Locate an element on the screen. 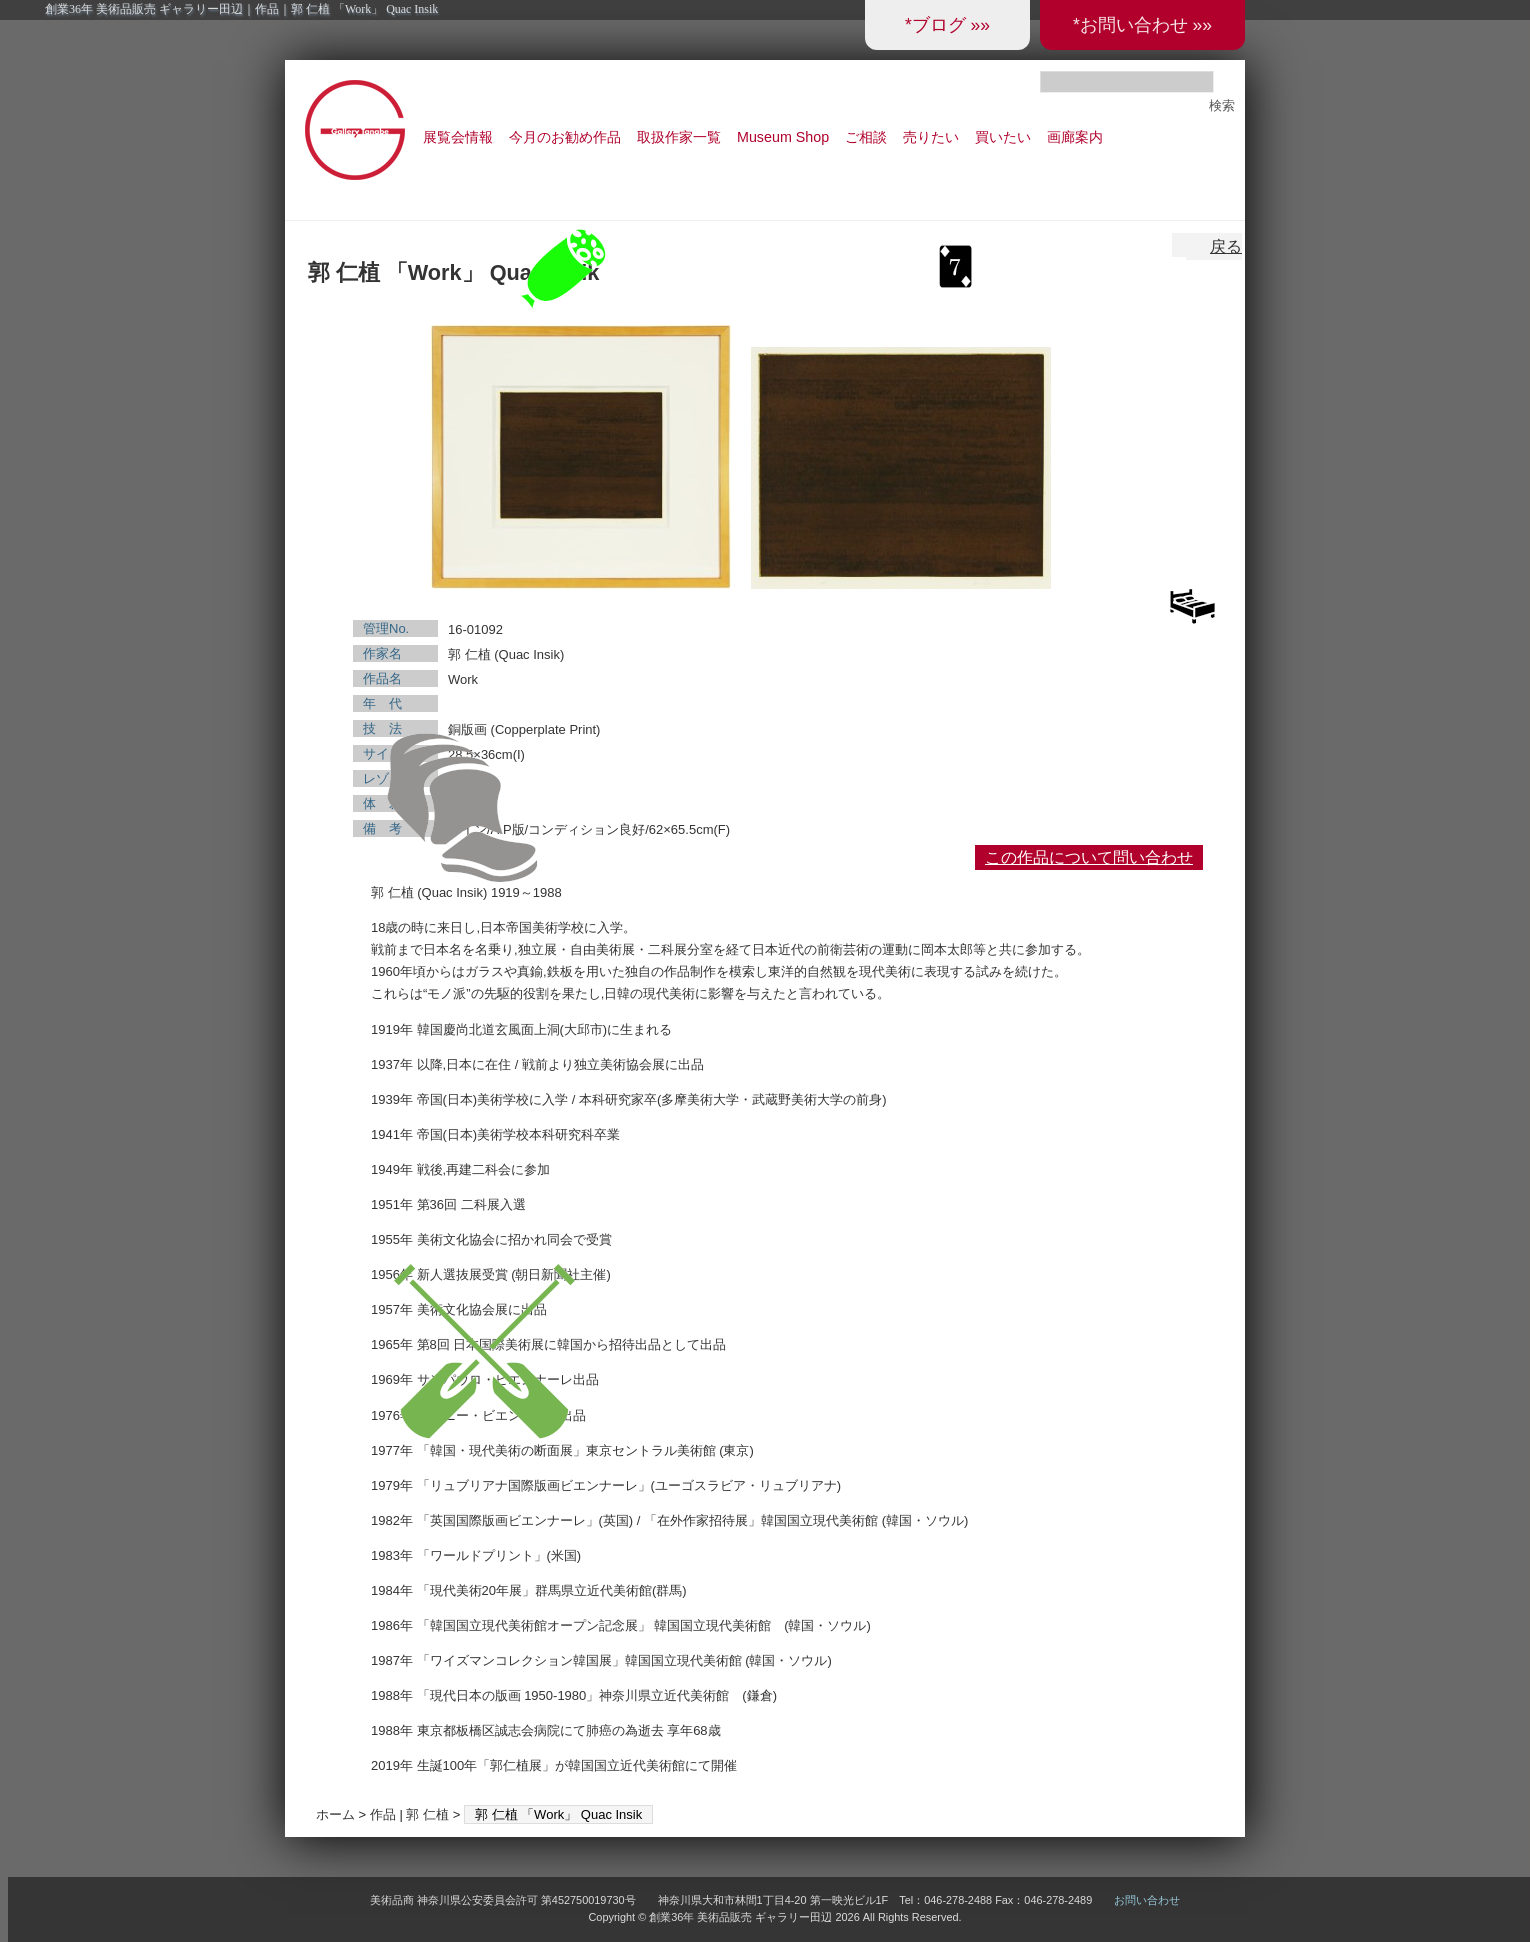 This screenshot has width=1530, height=1942. seven of diamonds playing card is located at coordinates (955, 266).